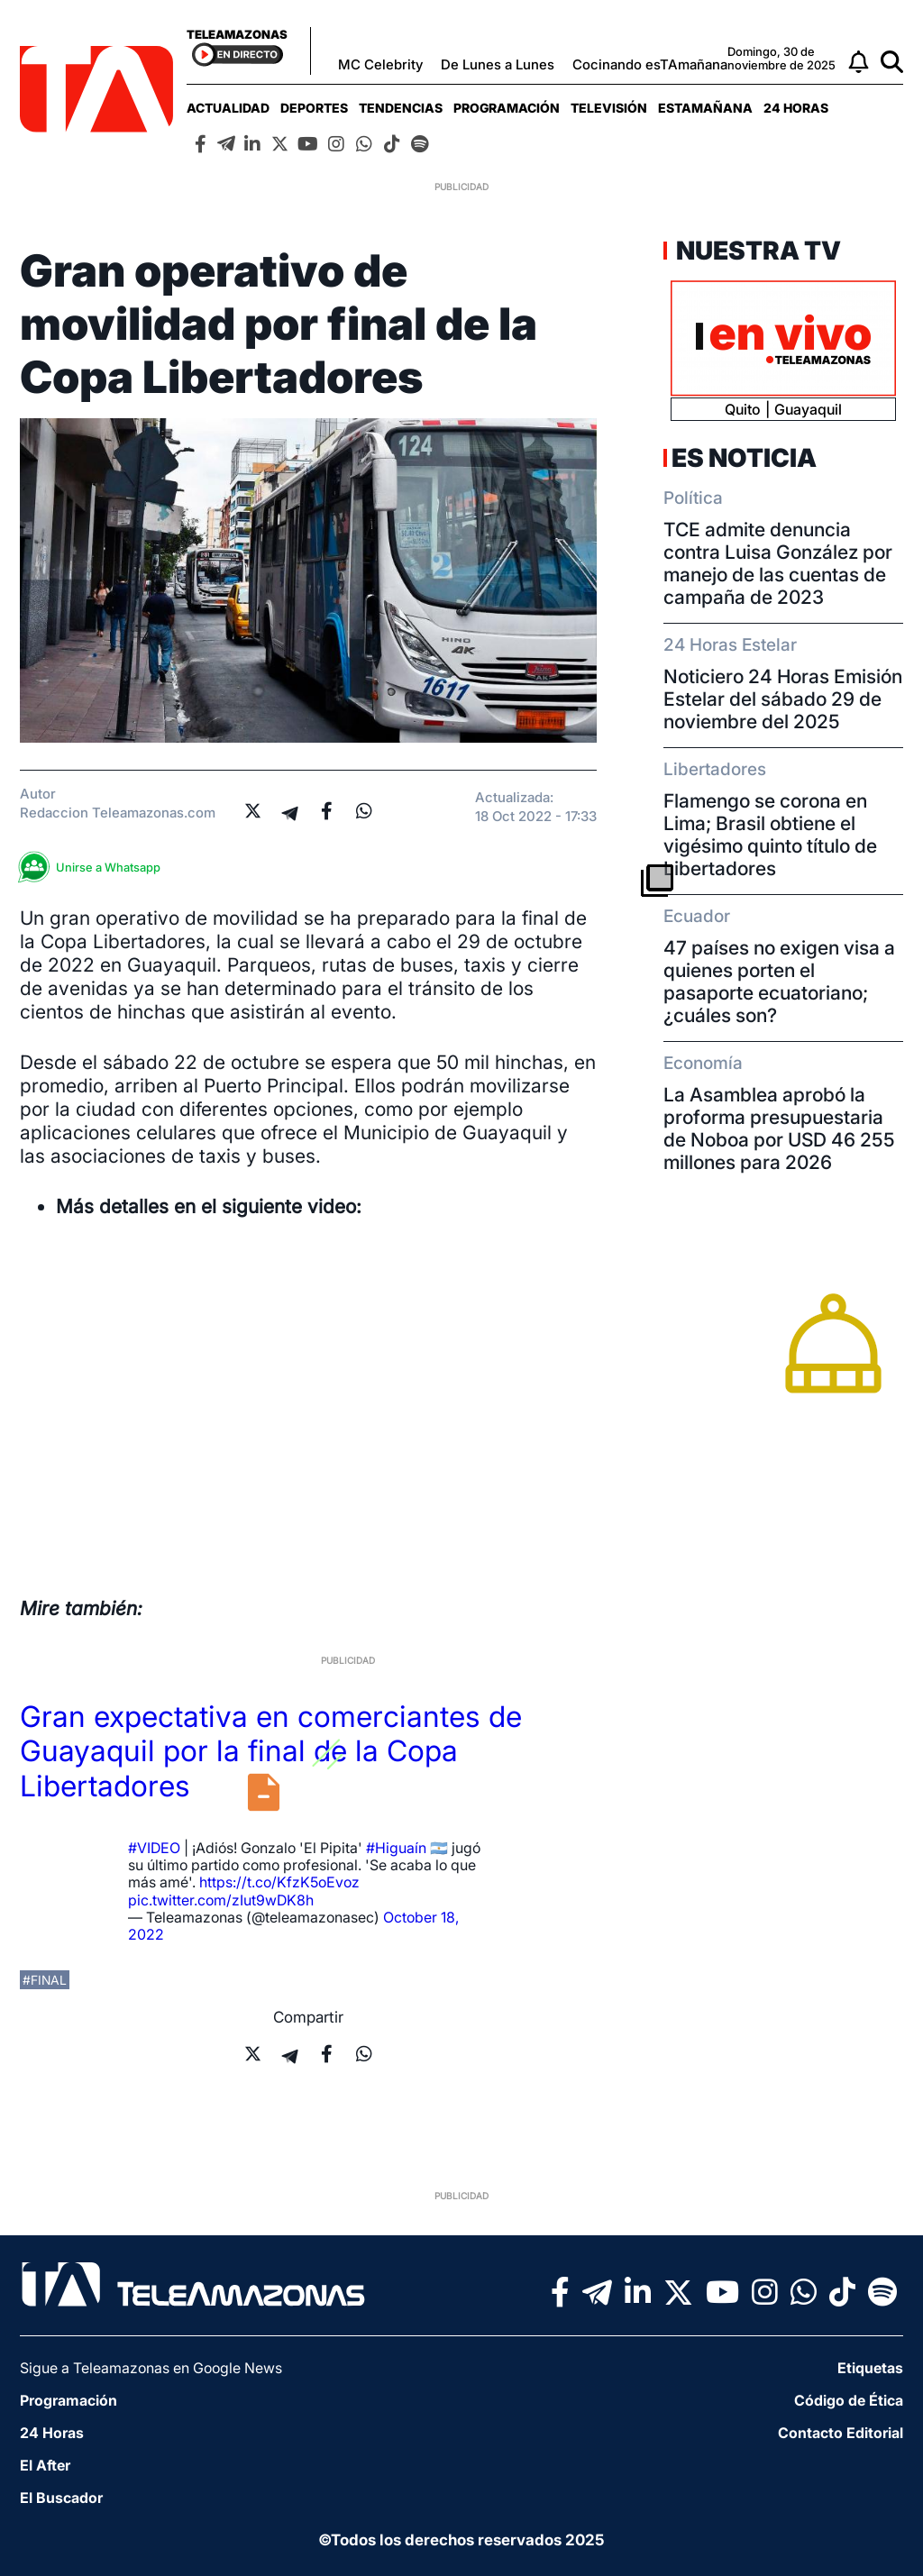  Describe the element at coordinates (657, 881) in the screenshot. I see `view stacked or layered content` at that location.